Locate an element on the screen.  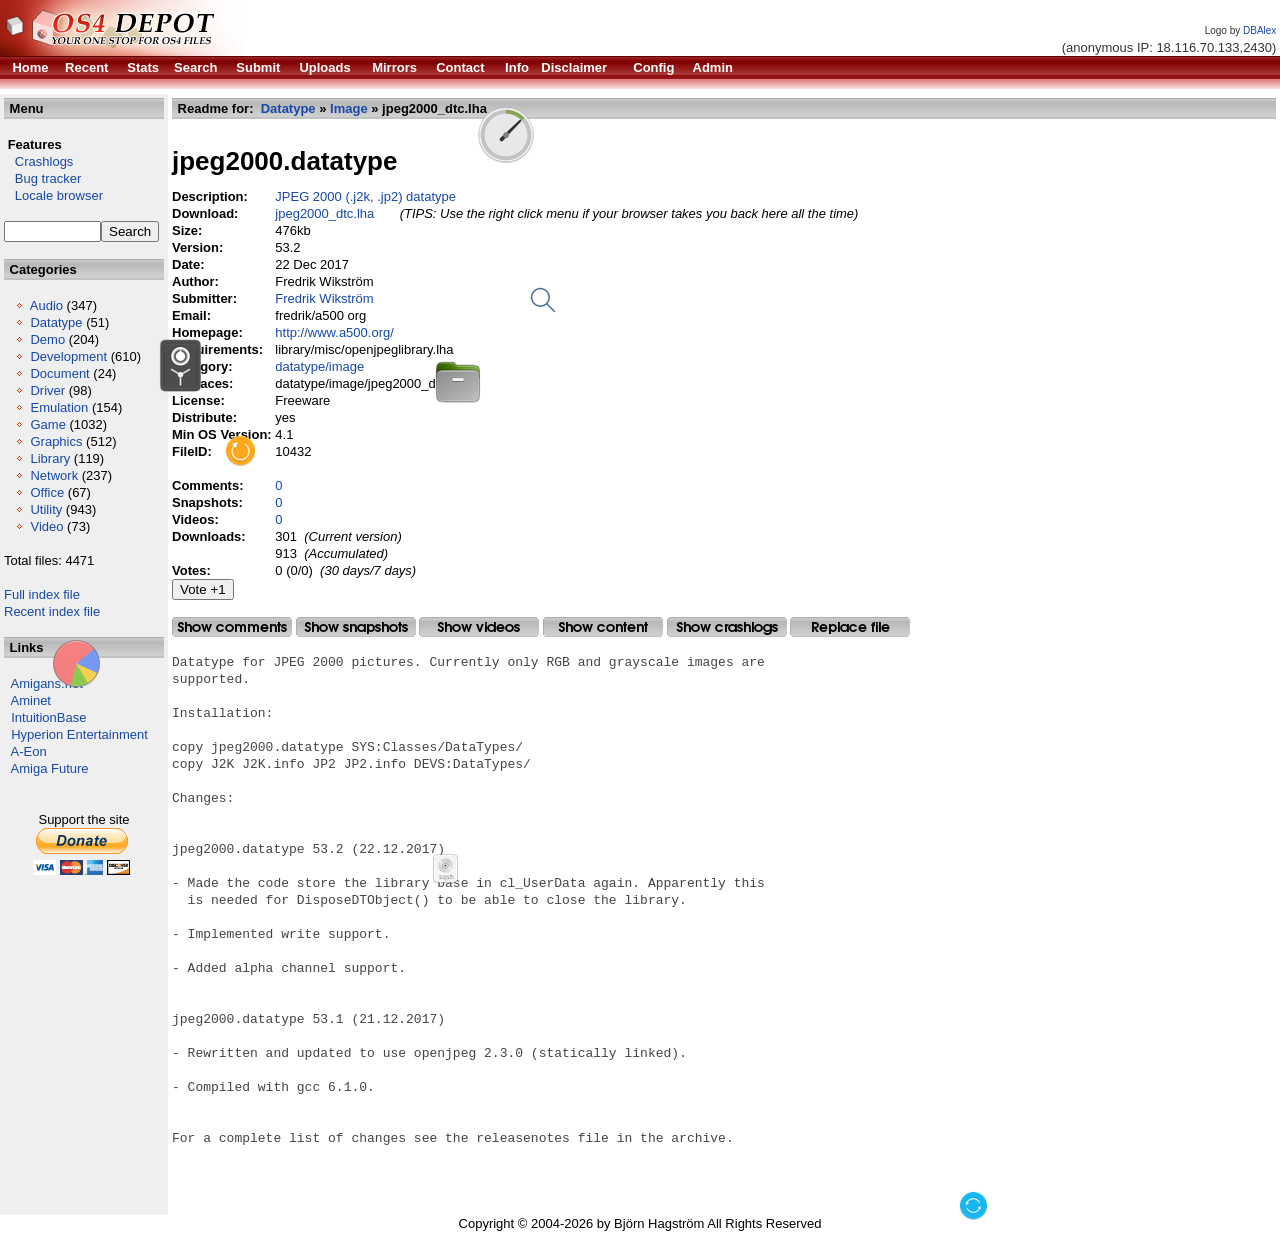
open sysprof system profiler application is located at coordinates (506, 135).